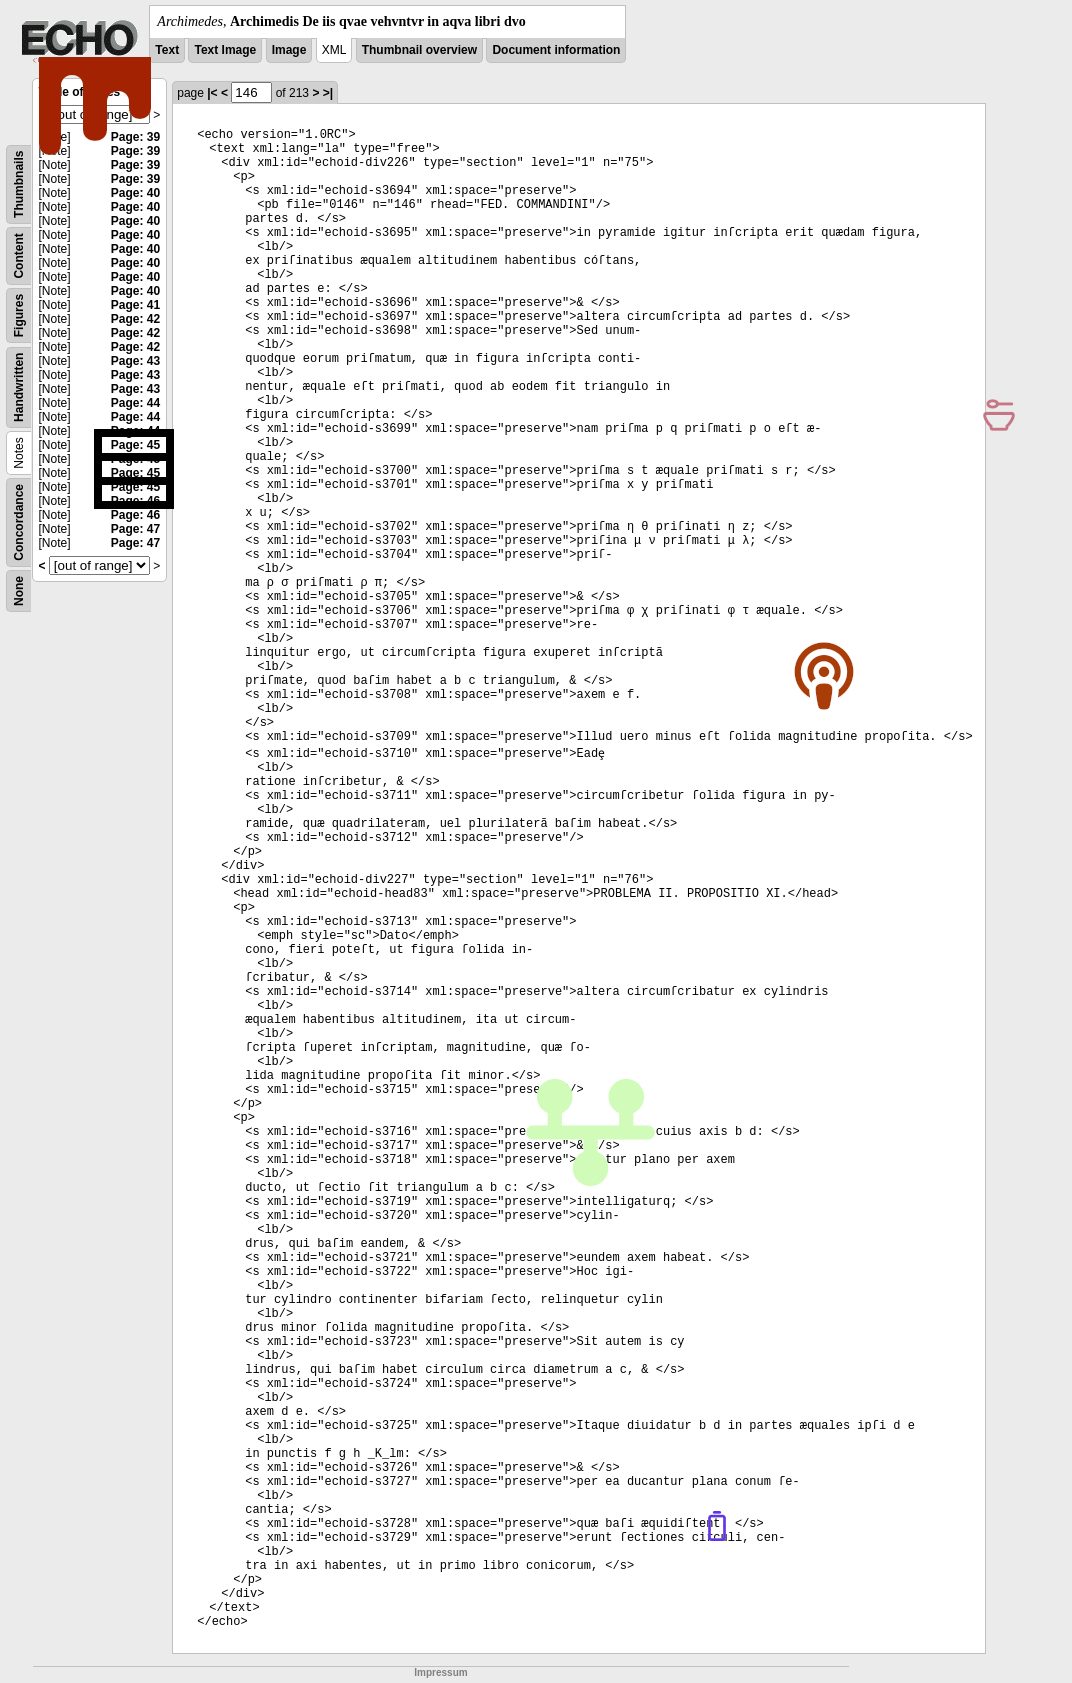  Describe the element at coordinates (824, 676) in the screenshot. I see `access podcast library` at that location.